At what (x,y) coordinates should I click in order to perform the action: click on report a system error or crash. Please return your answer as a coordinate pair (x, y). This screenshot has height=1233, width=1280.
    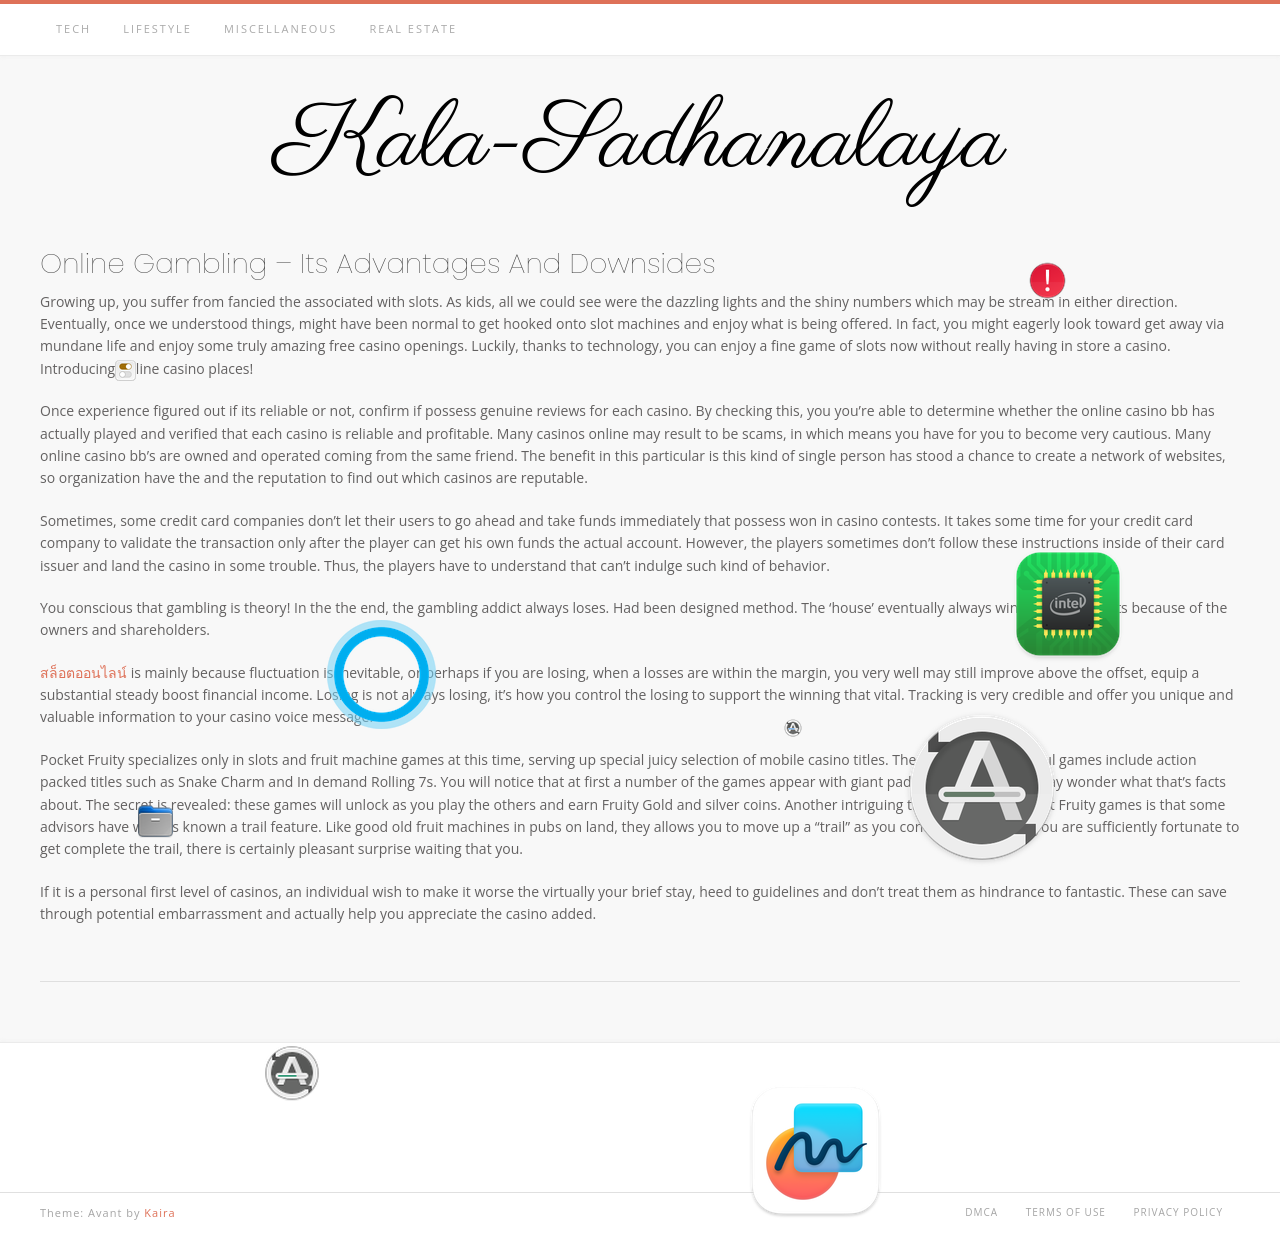
    Looking at the image, I should click on (1047, 280).